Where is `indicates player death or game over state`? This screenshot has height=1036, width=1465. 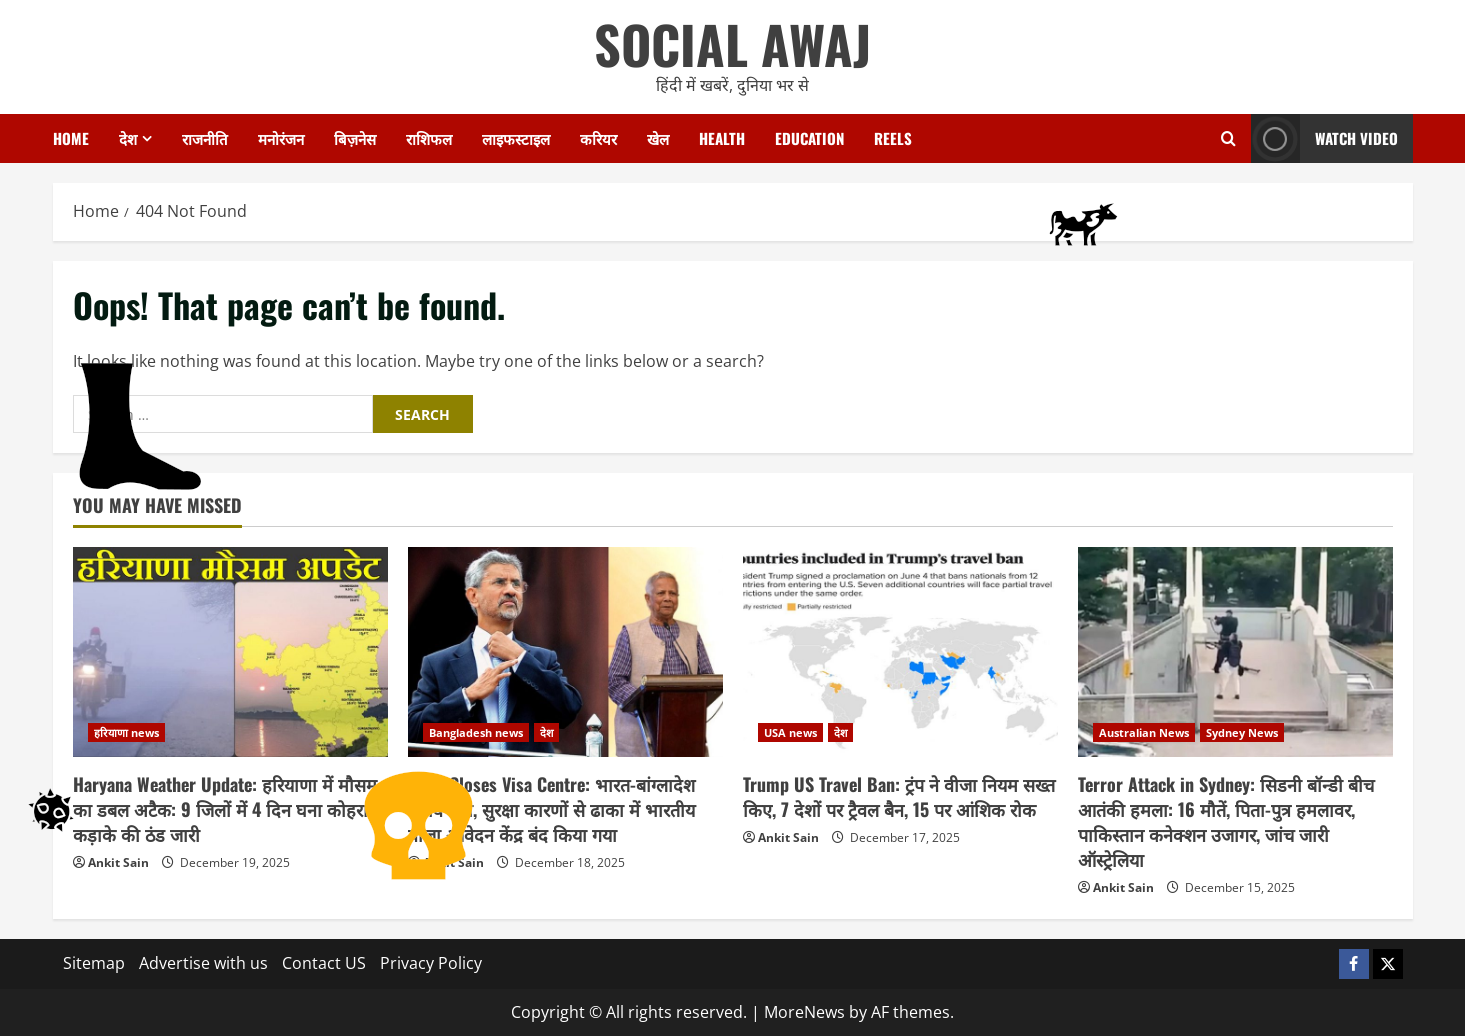
indicates player death or game over state is located at coordinates (418, 825).